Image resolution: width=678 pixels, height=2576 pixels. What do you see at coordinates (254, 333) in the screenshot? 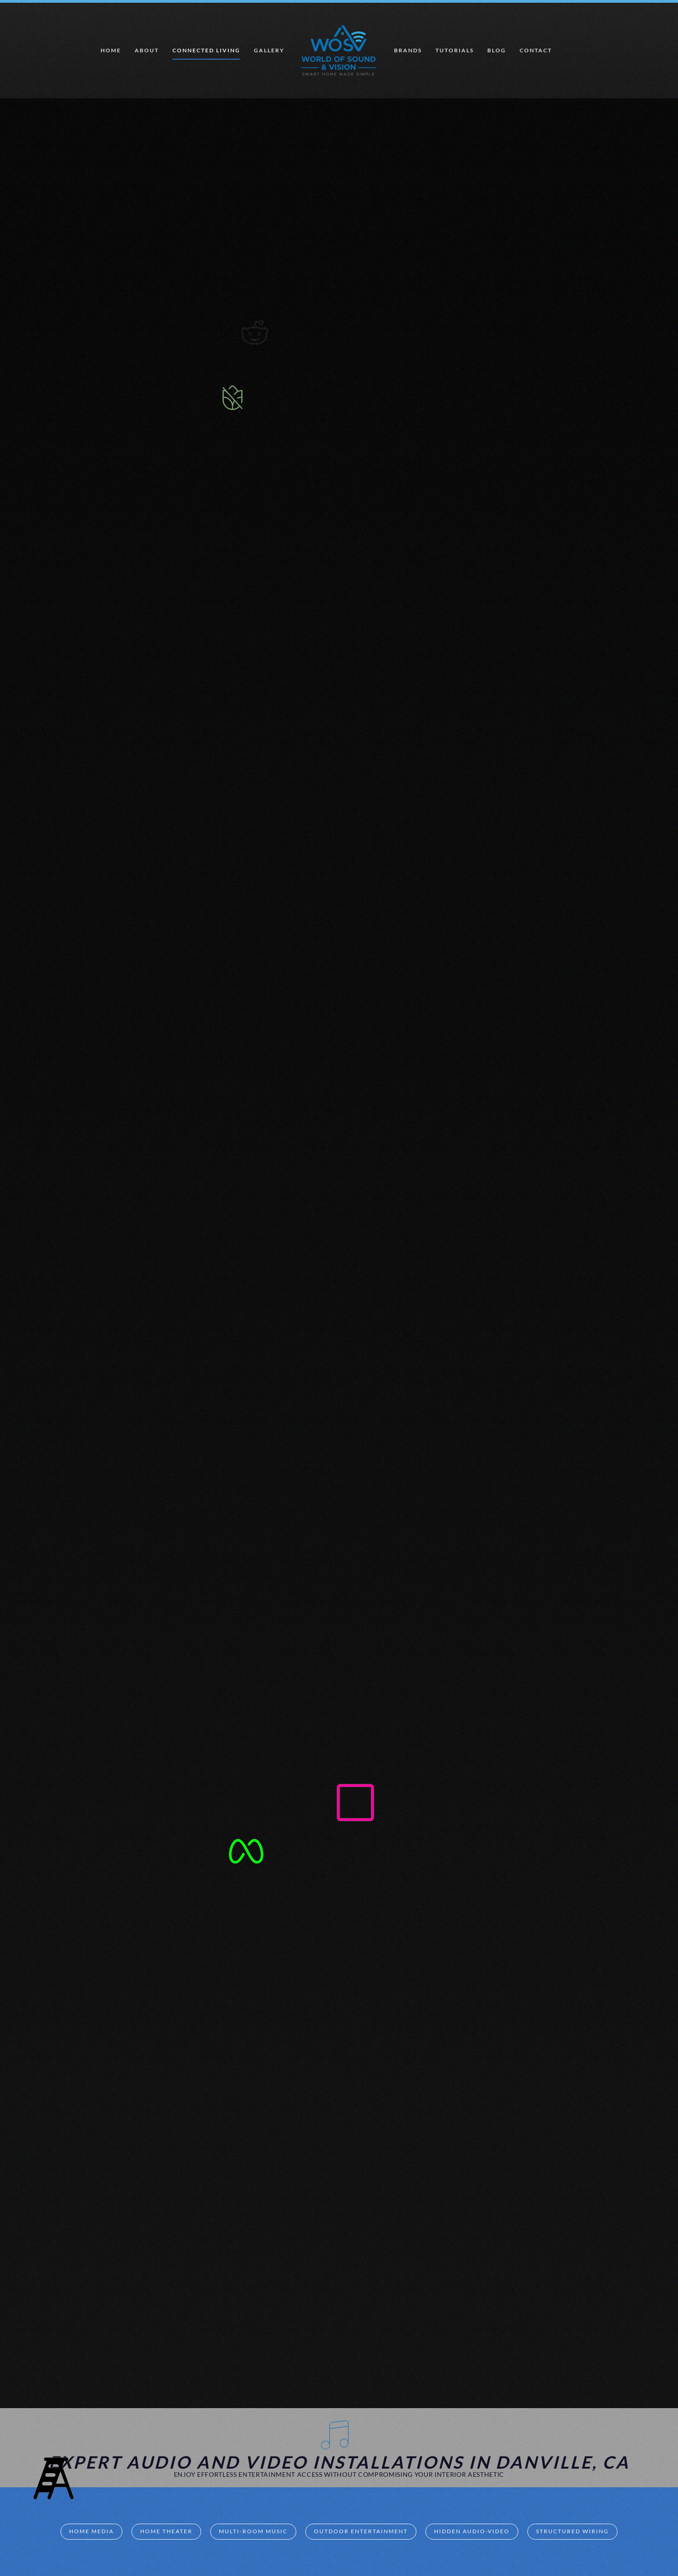
I see `open the Reddit app` at bounding box center [254, 333].